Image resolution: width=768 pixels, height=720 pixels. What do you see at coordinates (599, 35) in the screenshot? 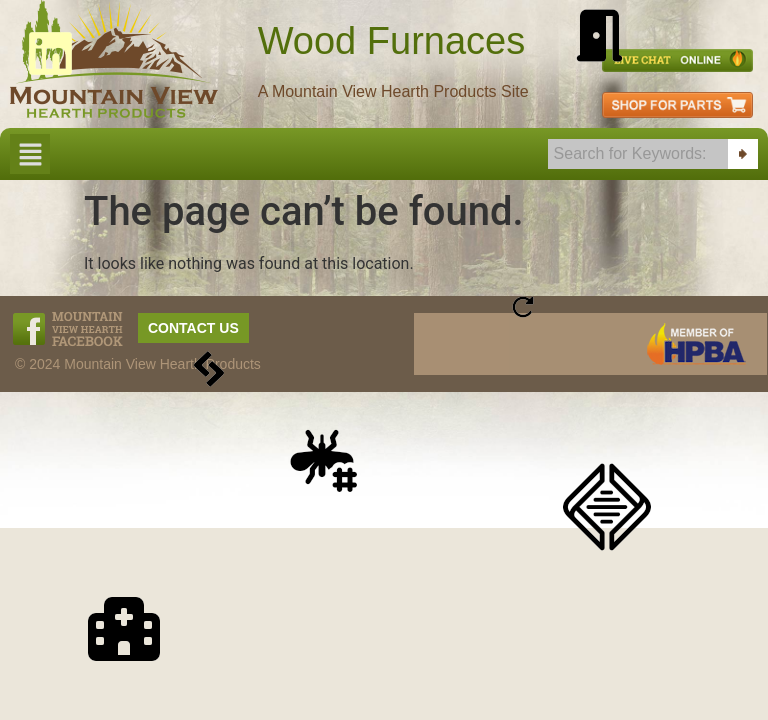
I see `log out or sign out of your account` at bounding box center [599, 35].